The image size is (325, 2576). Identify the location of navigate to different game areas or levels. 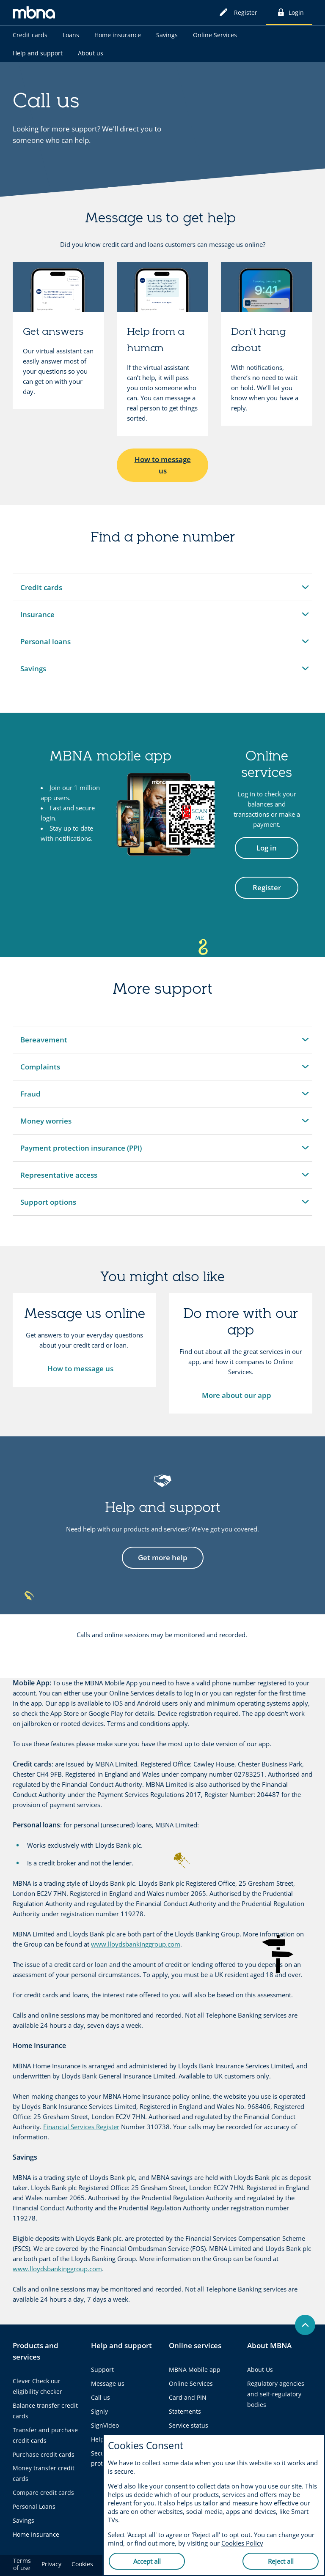
(278, 1953).